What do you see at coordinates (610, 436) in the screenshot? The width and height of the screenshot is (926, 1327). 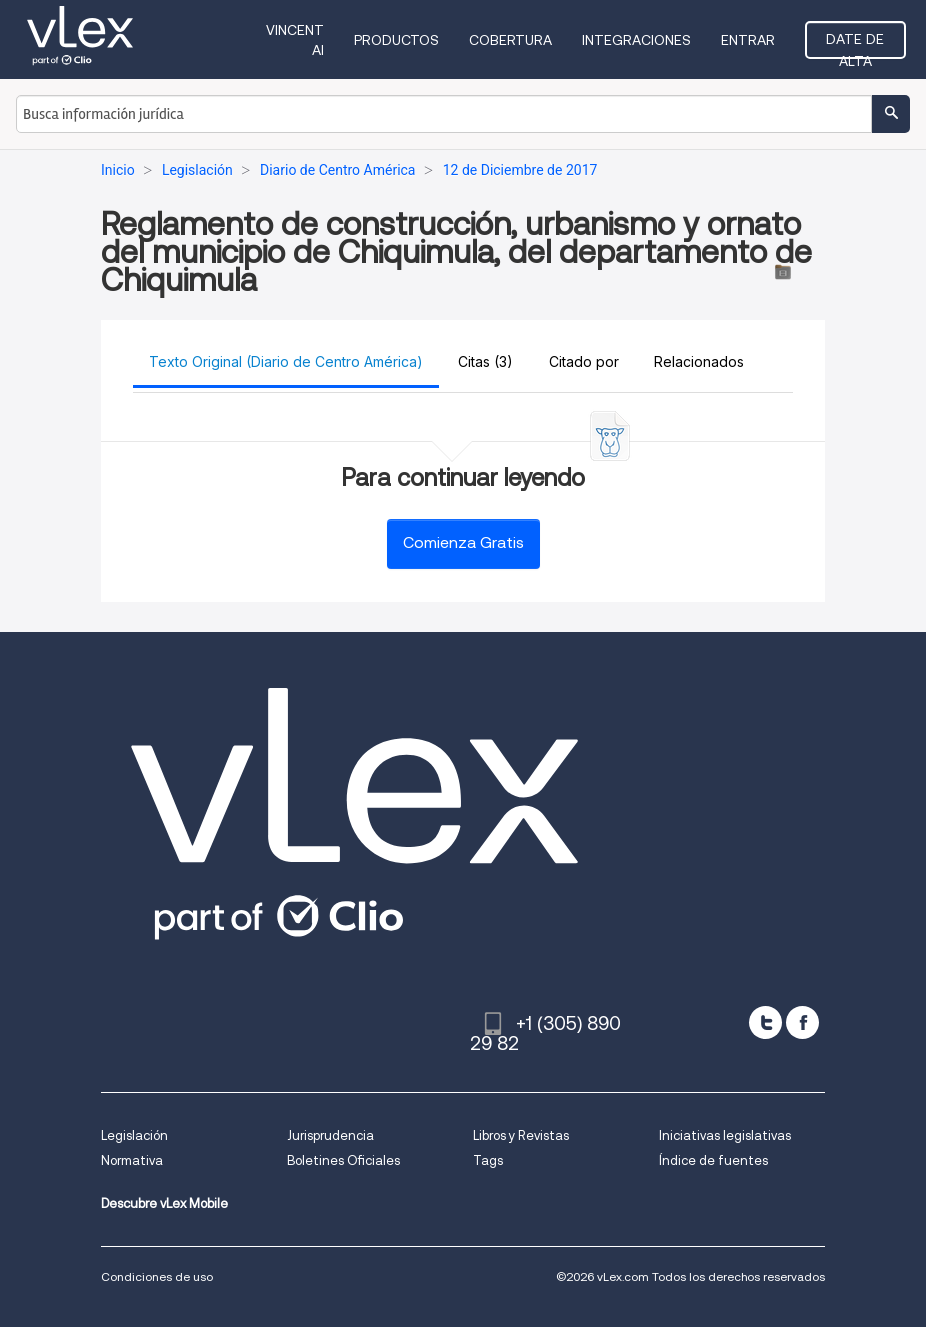 I see `a perl programming language file` at bounding box center [610, 436].